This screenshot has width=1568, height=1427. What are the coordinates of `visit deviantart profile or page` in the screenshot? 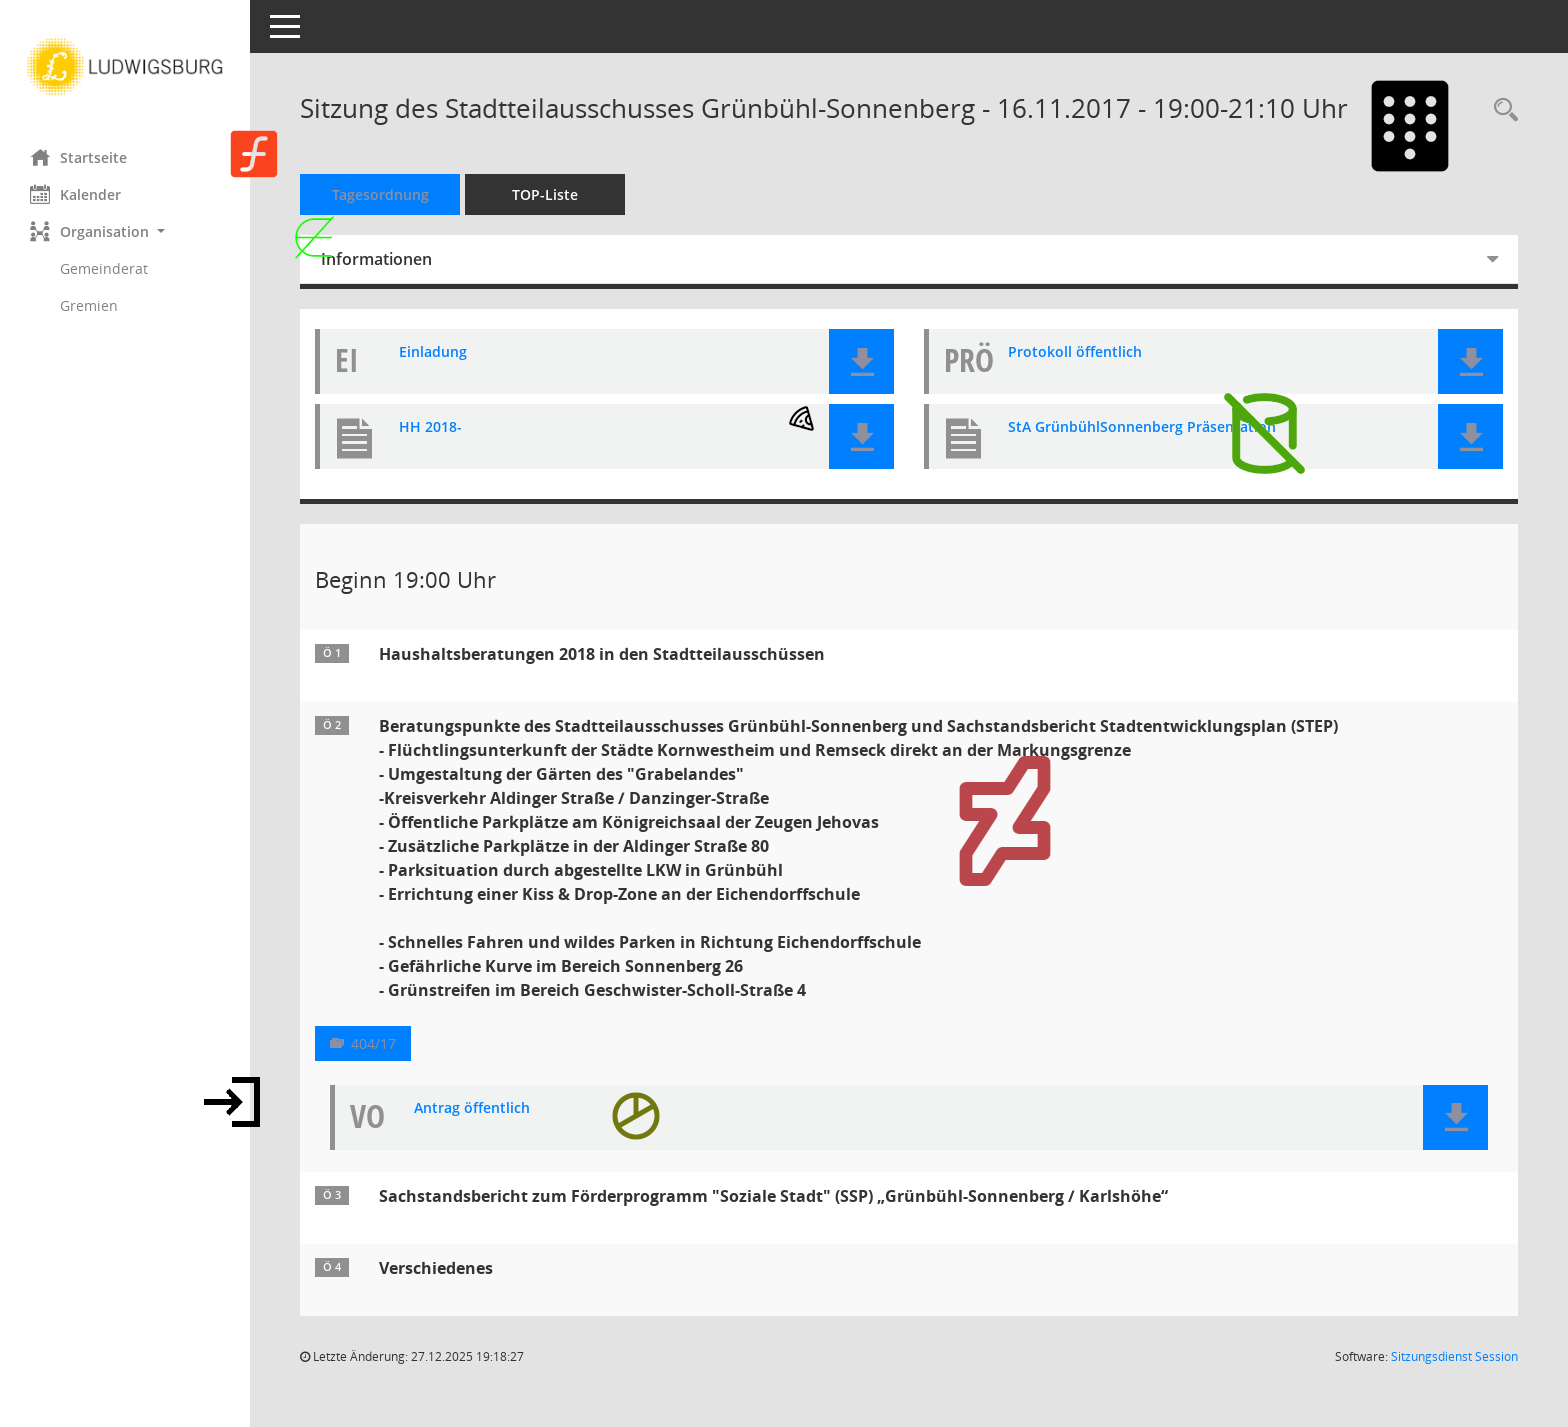 It's located at (1005, 821).